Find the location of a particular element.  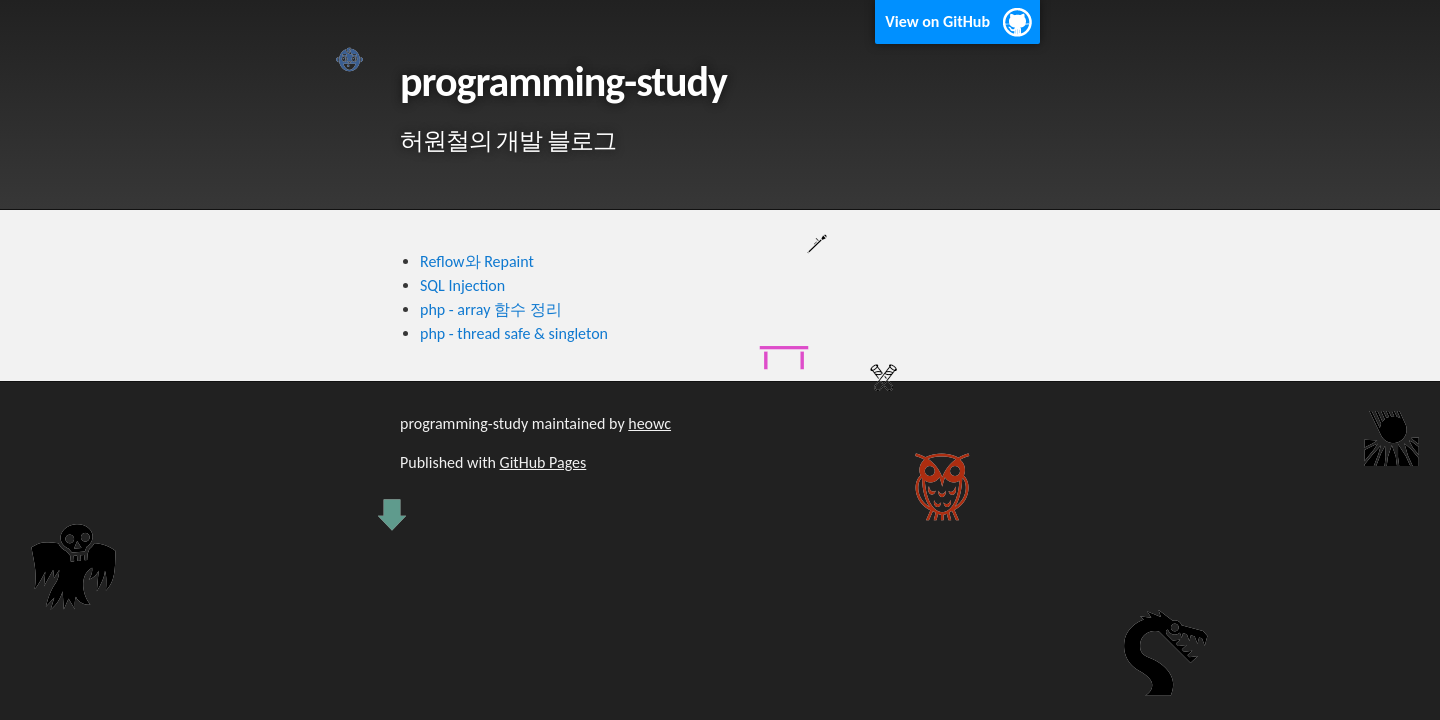

access laboratory or science features is located at coordinates (883, 377).